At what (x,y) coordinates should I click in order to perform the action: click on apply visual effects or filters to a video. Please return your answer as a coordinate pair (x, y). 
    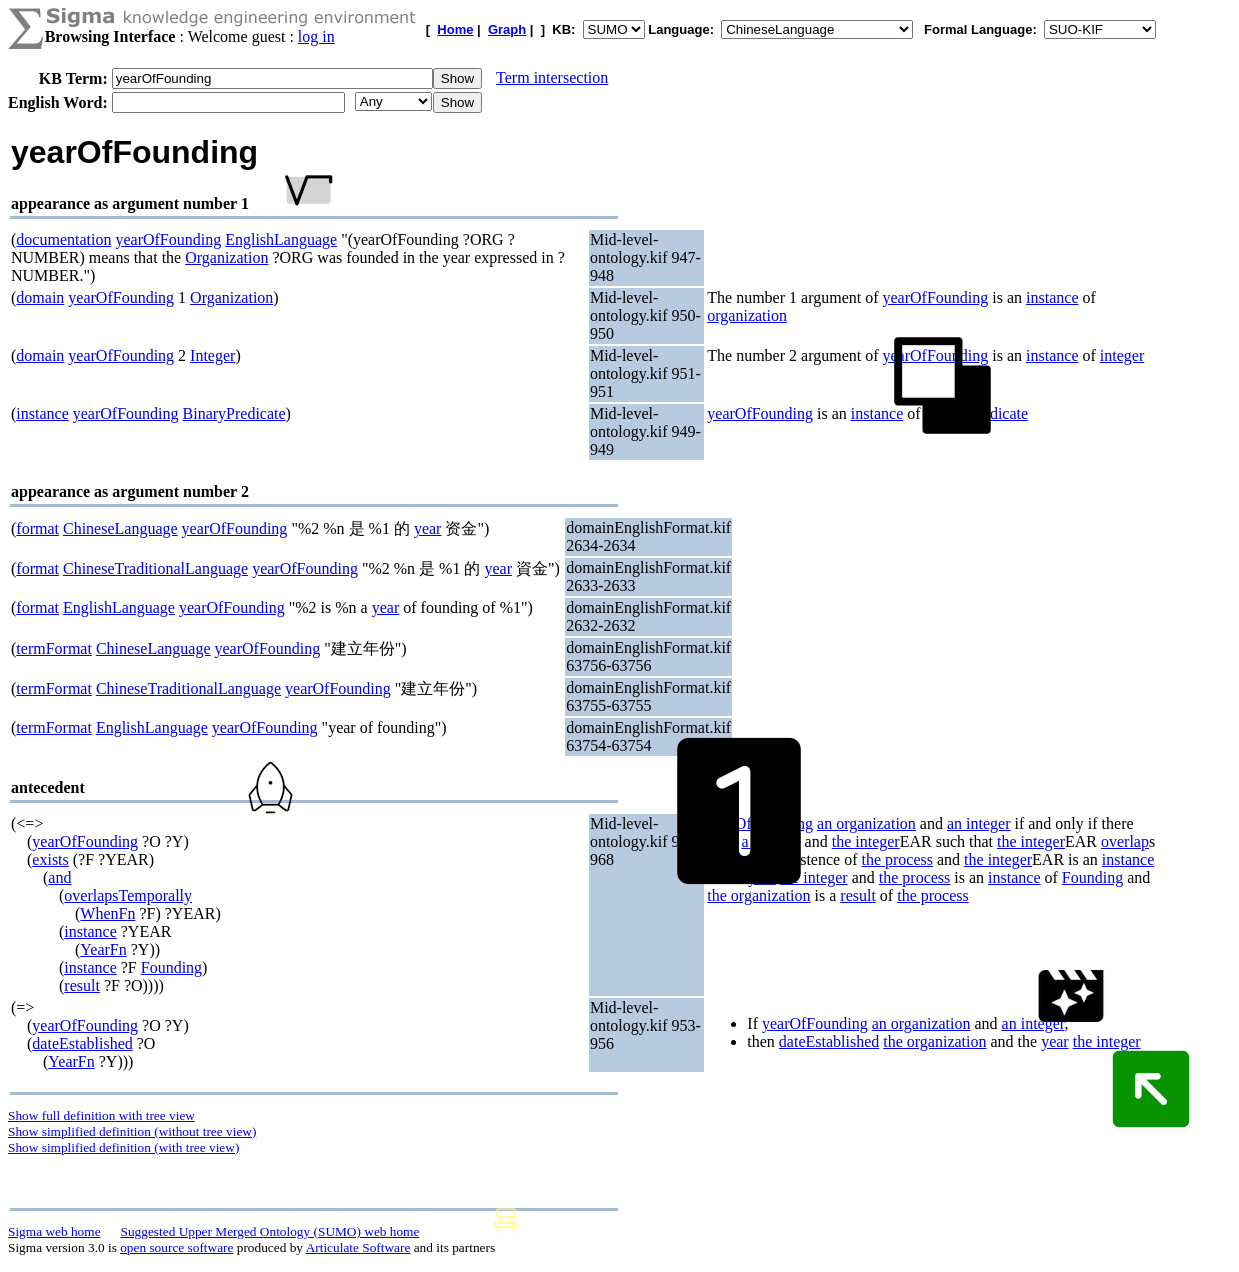
    Looking at the image, I should click on (1071, 996).